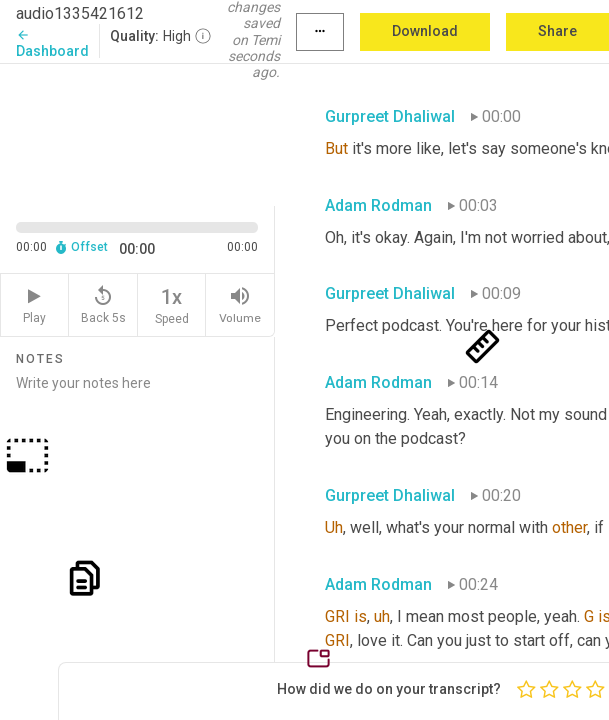 The width and height of the screenshot is (609, 720). I want to click on access measurement tools, so click(482, 346).